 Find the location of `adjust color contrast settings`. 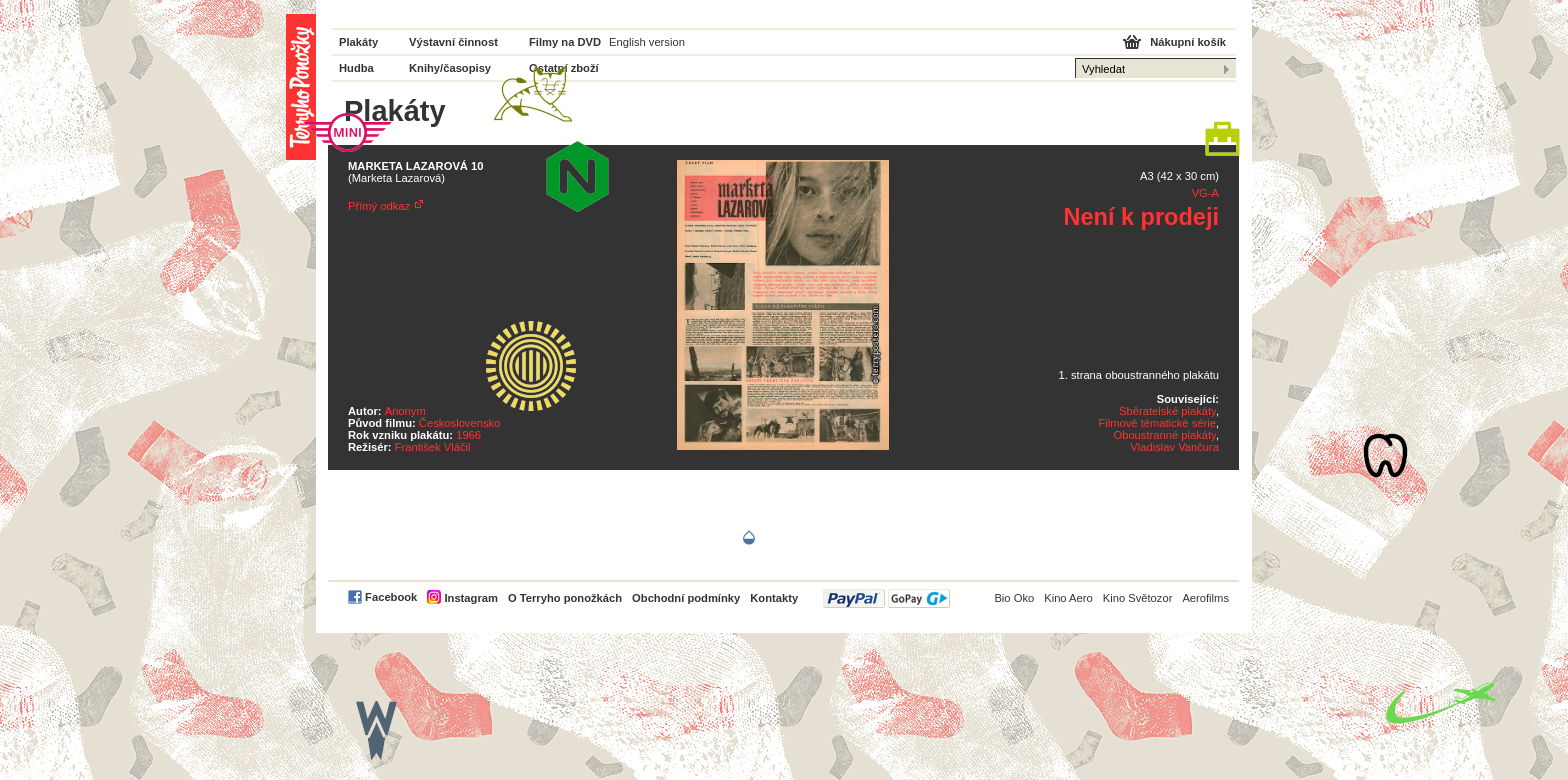

adjust color contrast settings is located at coordinates (749, 538).